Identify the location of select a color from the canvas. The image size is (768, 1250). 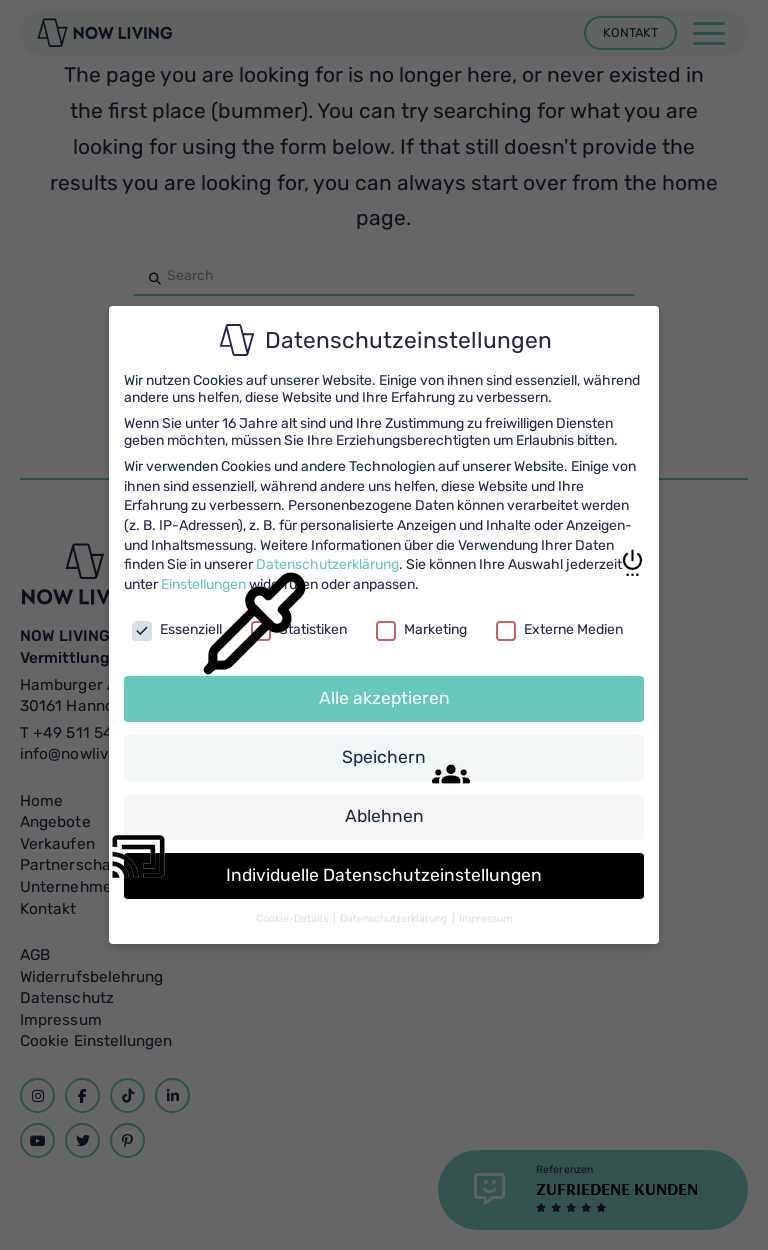
(254, 623).